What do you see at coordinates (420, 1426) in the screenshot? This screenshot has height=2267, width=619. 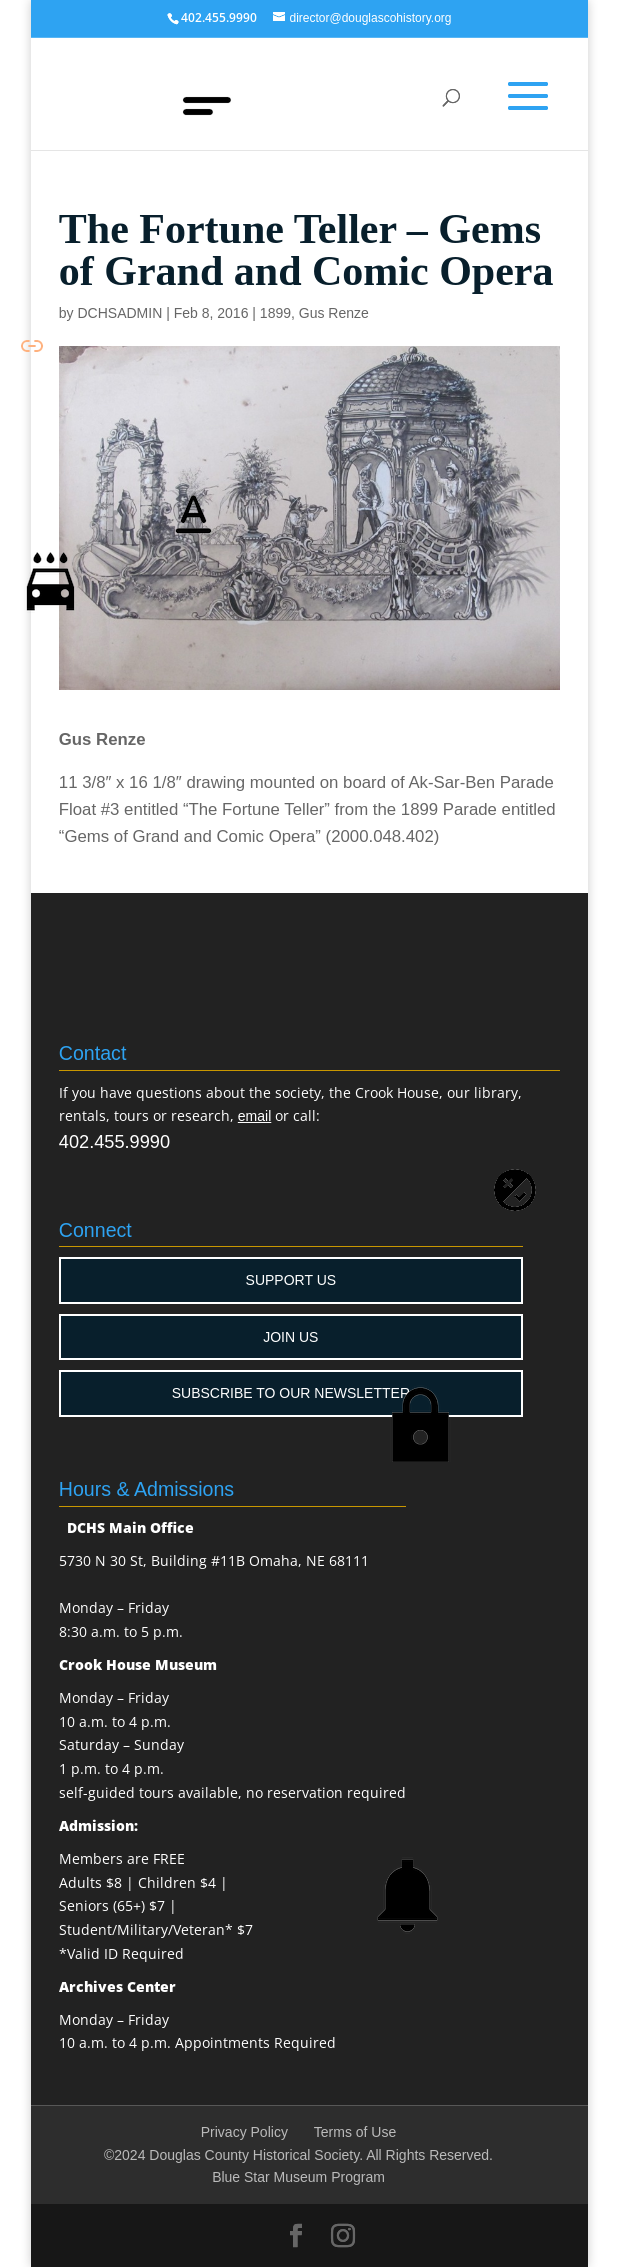 I see `lock or secure this item` at bounding box center [420, 1426].